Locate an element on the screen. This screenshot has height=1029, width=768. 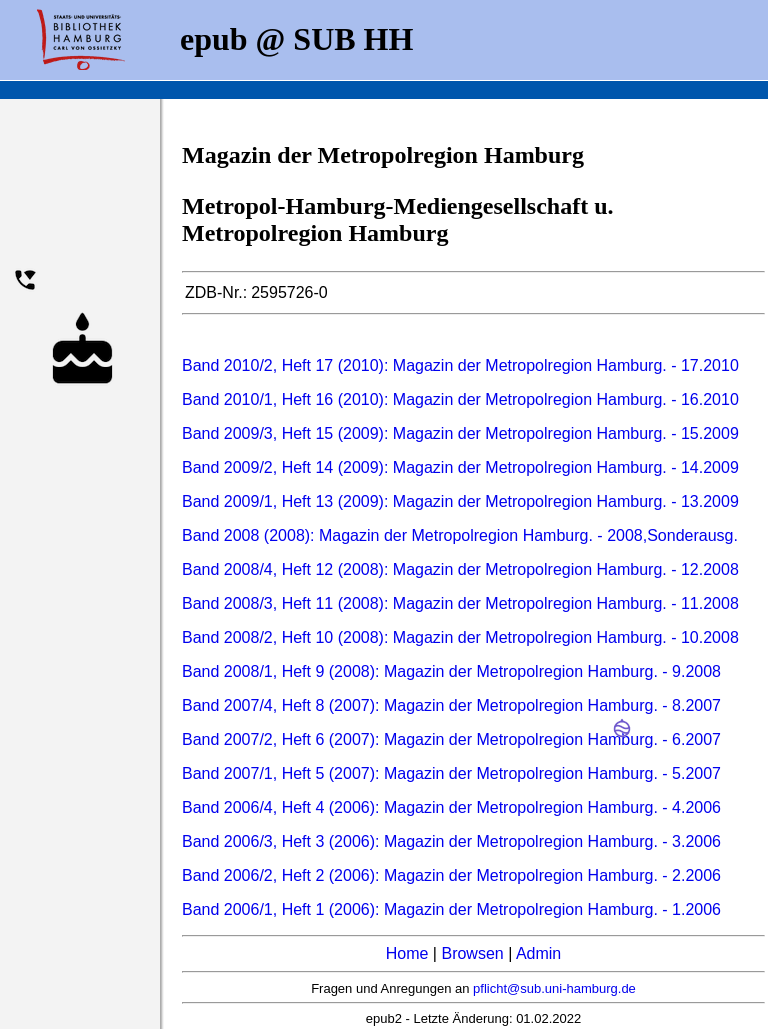
enable wifi calling feature is located at coordinates (25, 280).